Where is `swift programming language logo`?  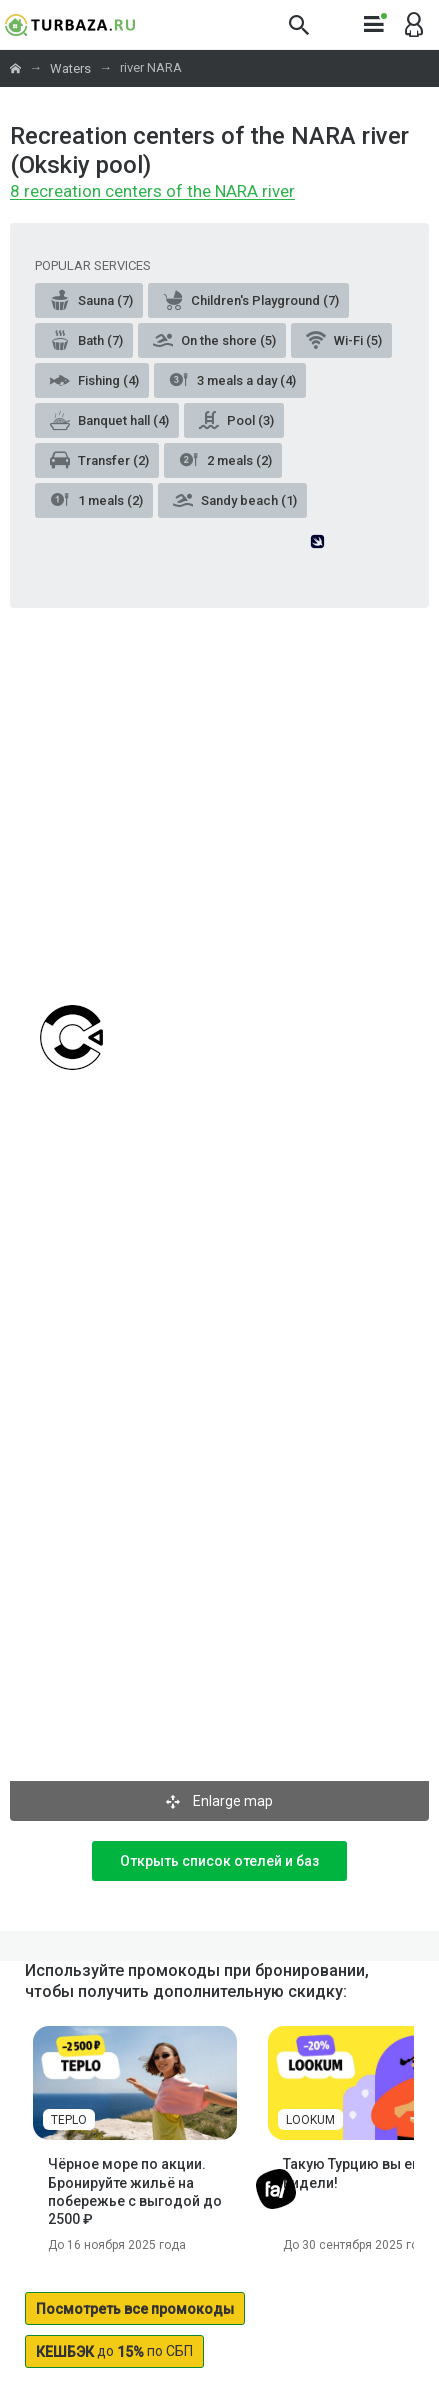
swift programming language logo is located at coordinates (317, 541).